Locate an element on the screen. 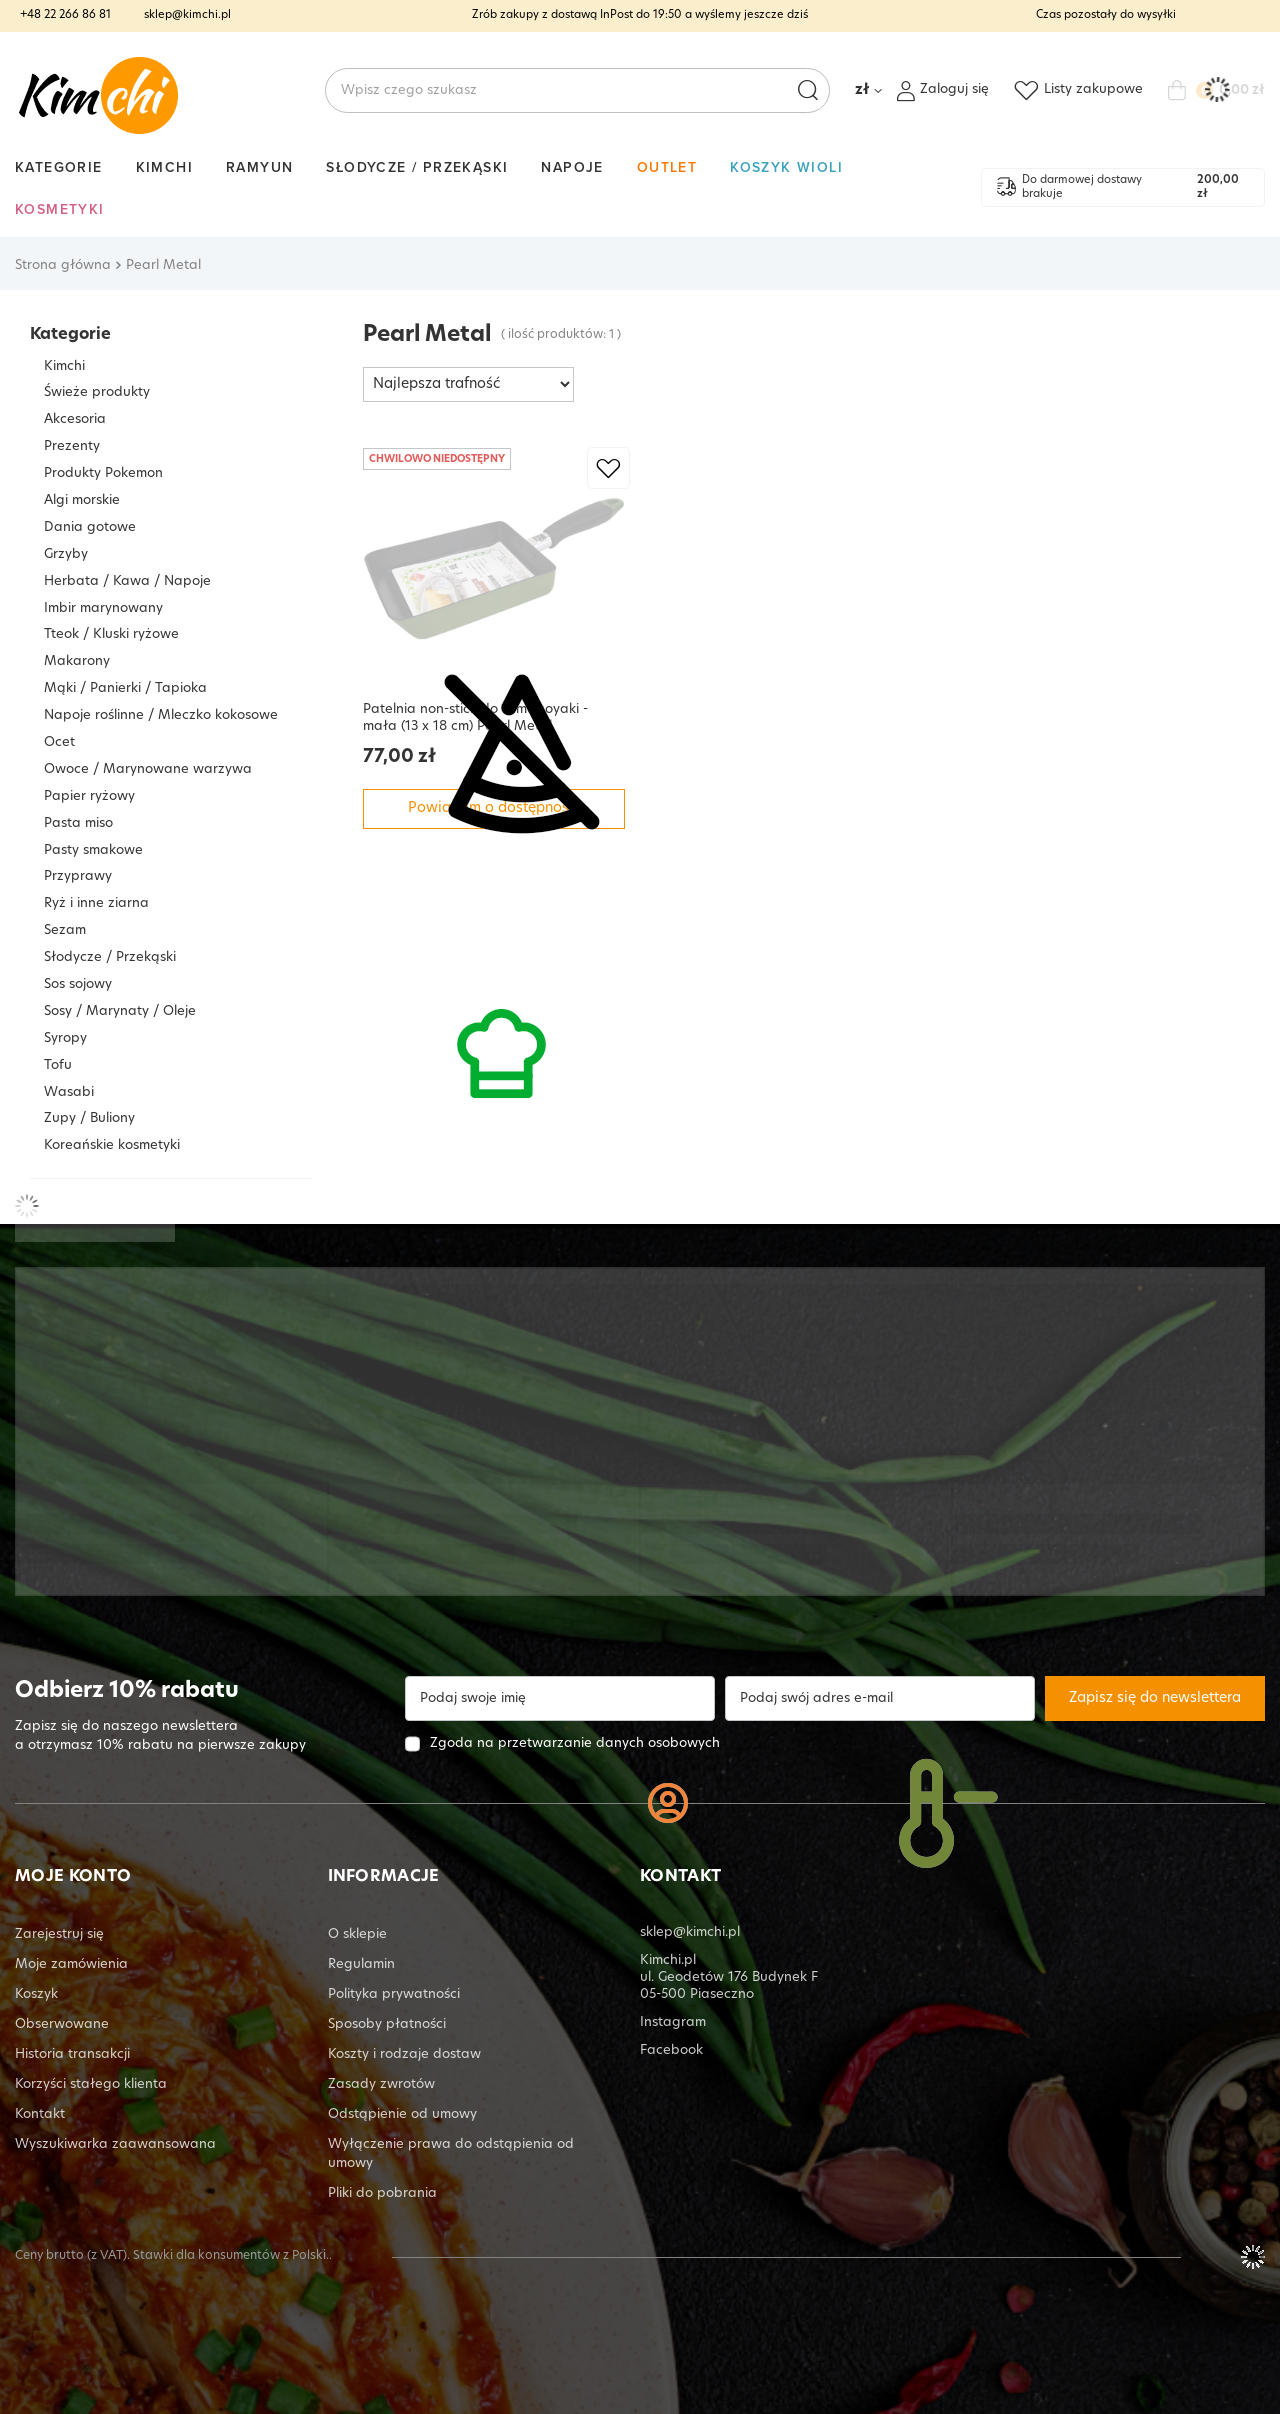 Image resolution: width=1280 pixels, height=2414 pixels. view your profile is located at coordinates (668, 1803).